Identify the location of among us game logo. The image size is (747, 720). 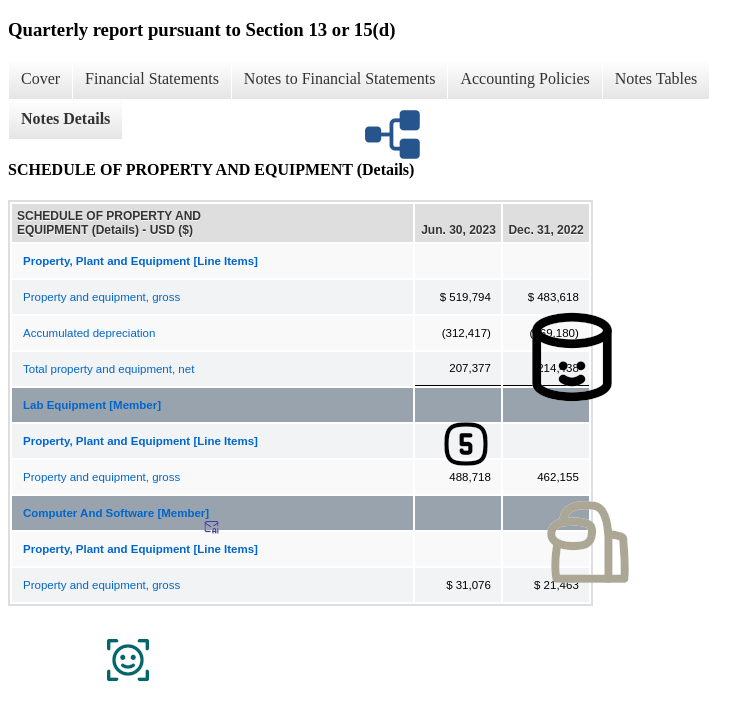
(588, 542).